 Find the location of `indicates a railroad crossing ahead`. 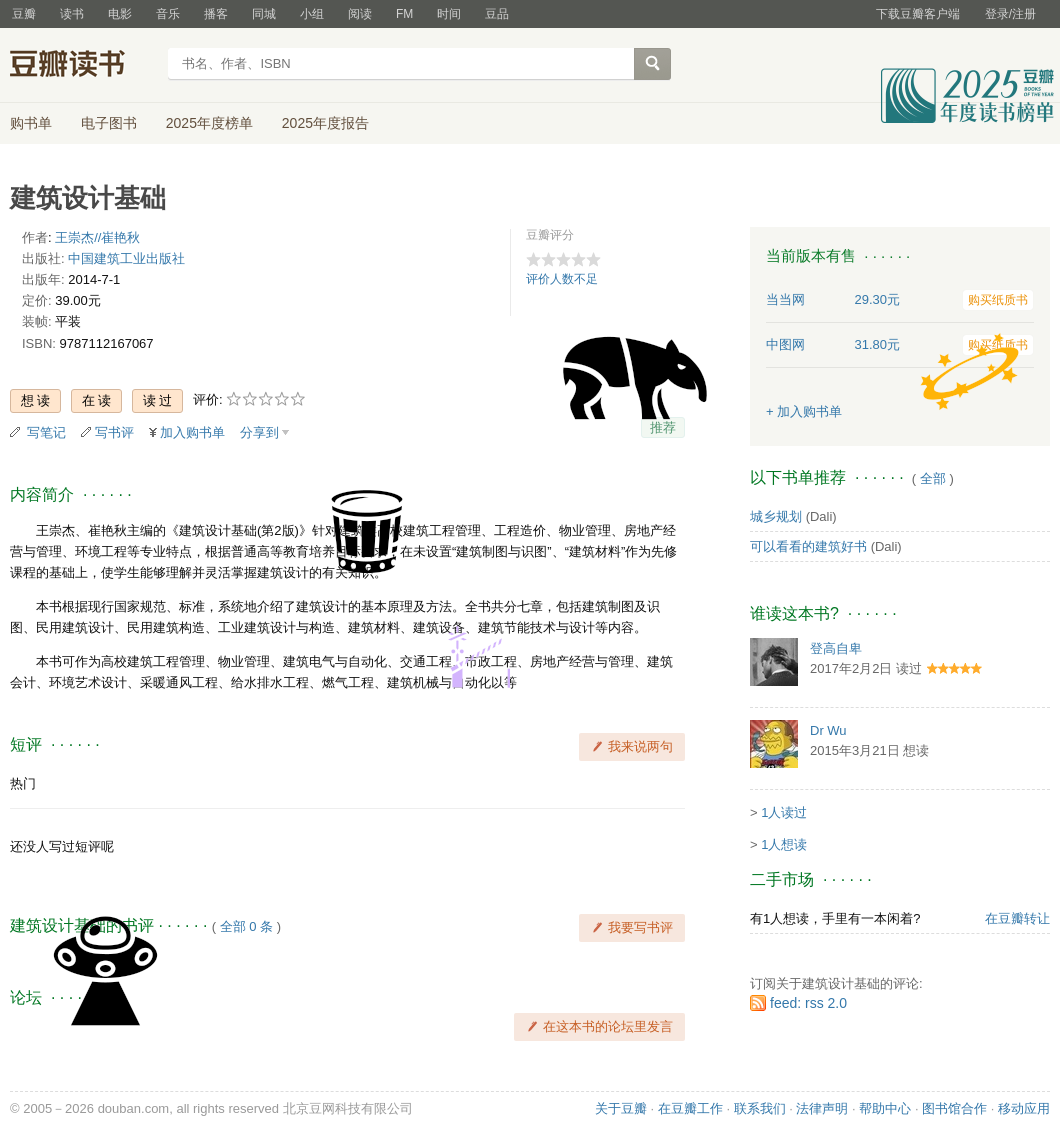

indicates a railroad crossing ahead is located at coordinates (479, 657).